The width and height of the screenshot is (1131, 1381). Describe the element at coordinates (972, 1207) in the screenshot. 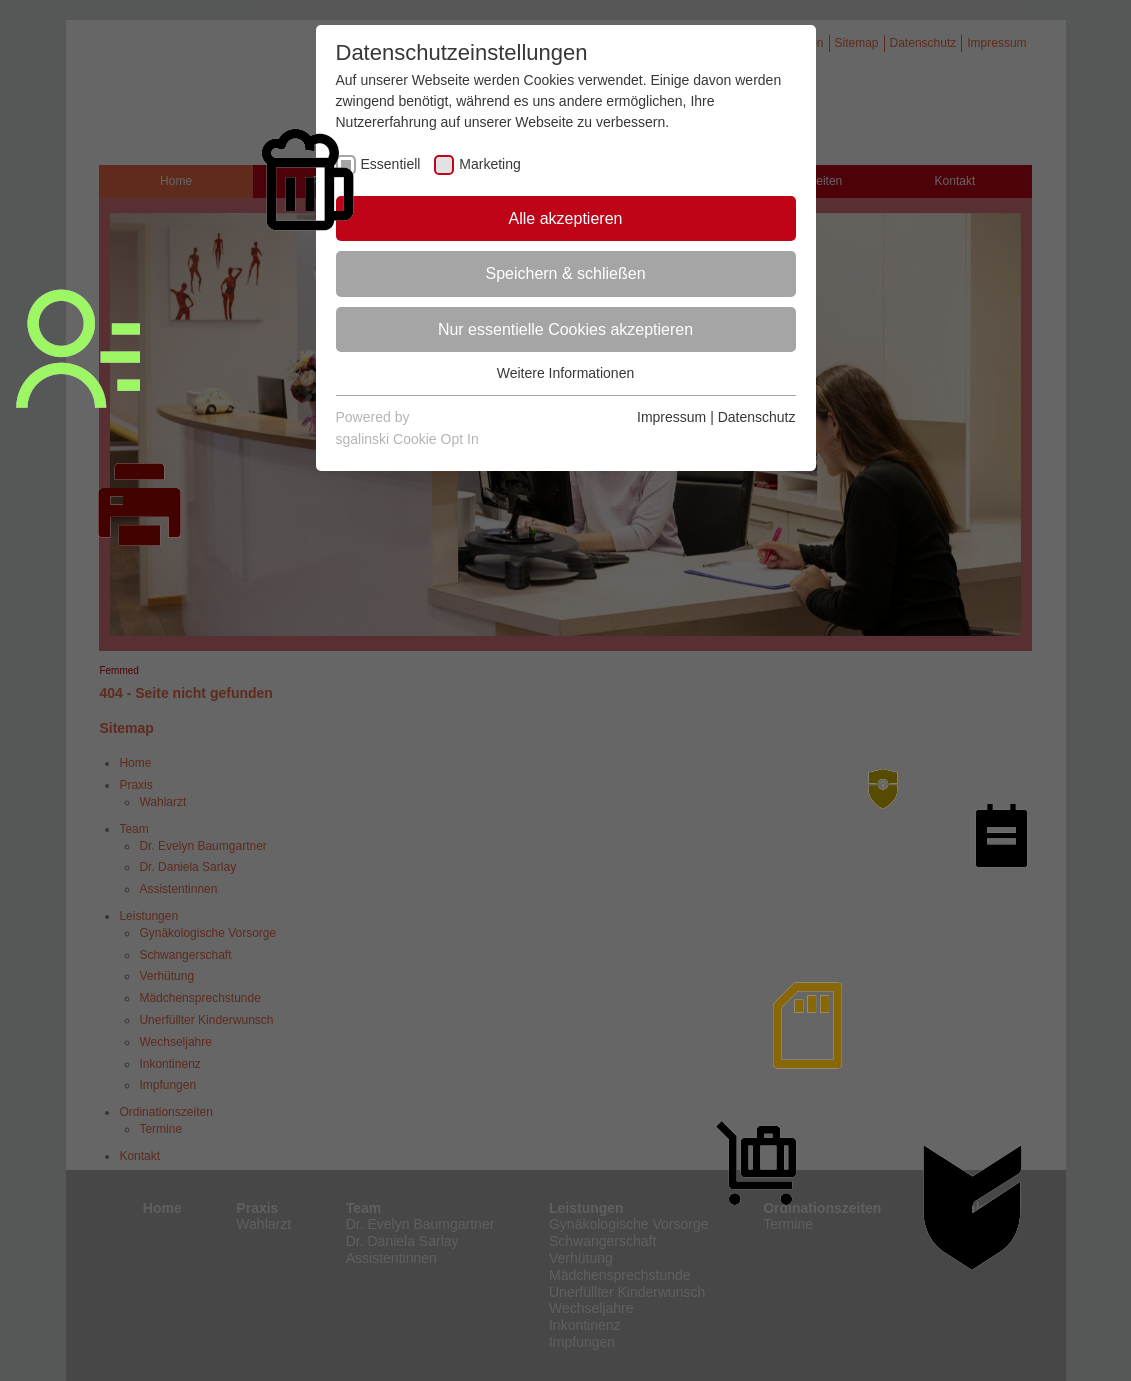

I see `visit Big Cartel website or app` at that location.